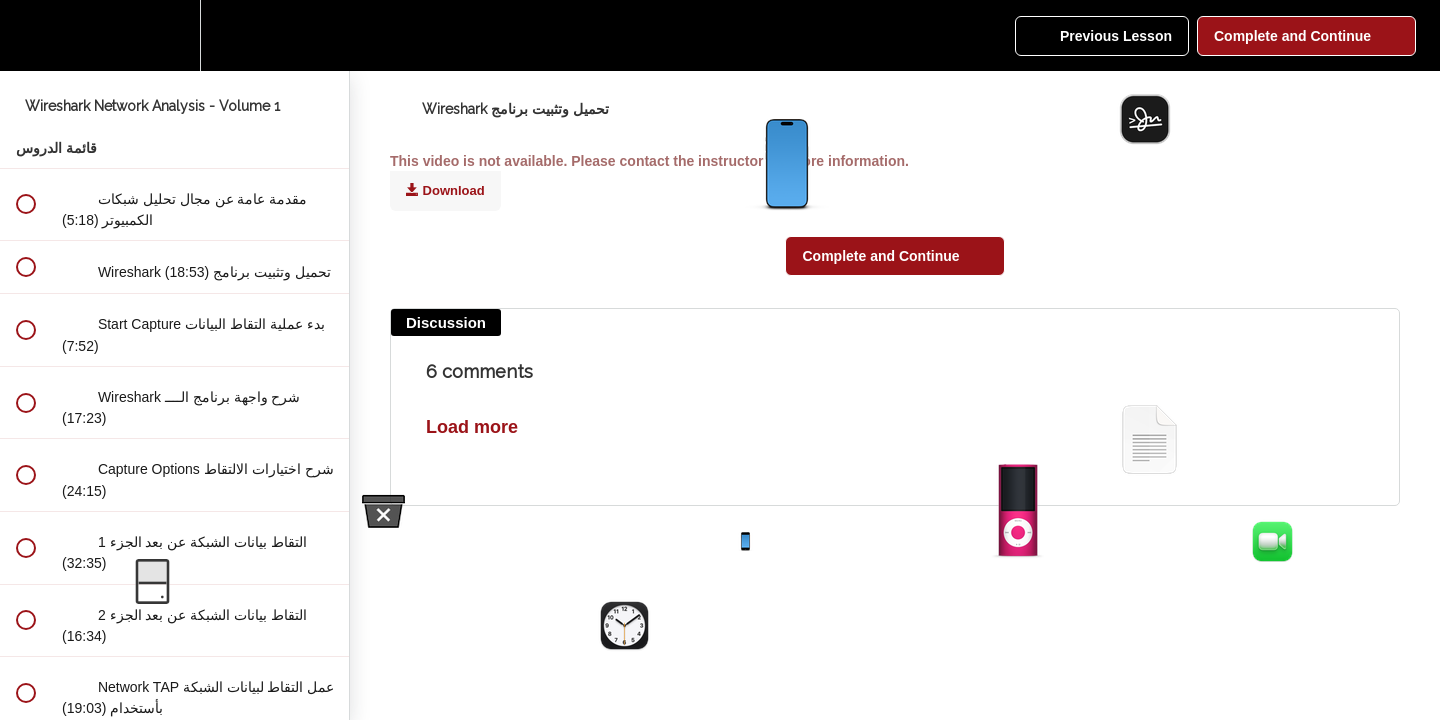 Image resolution: width=1440 pixels, height=720 pixels. I want to click on iPhone 16 Pro device icon, so click(787, 165).